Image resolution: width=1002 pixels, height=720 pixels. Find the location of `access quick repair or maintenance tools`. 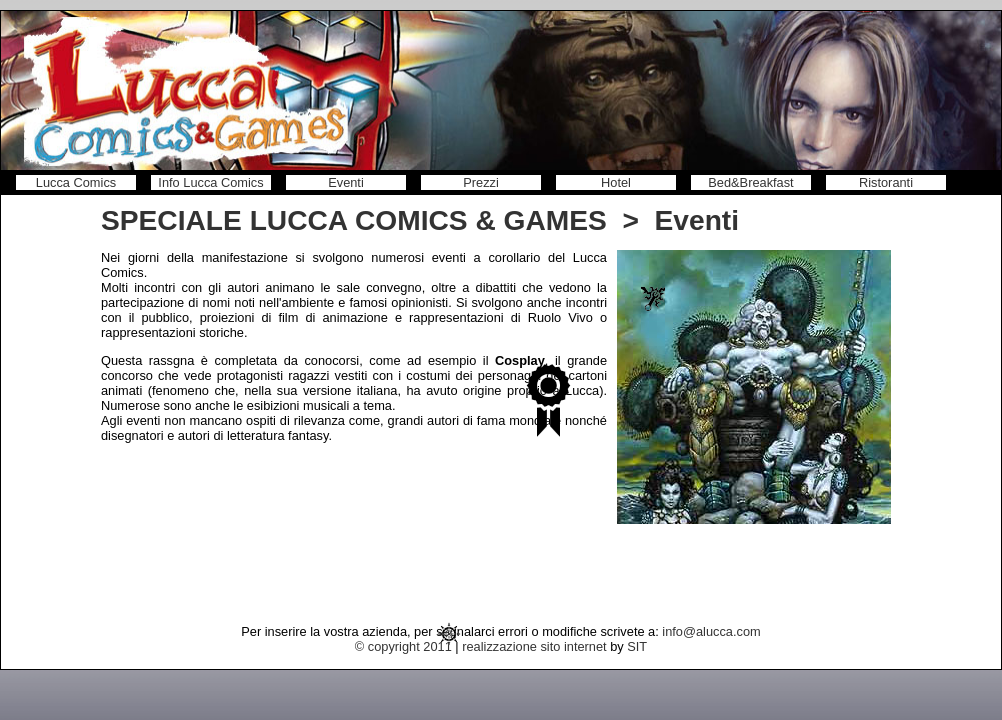

access quick repair or maintenance tools is located at coordinates (653, 299).